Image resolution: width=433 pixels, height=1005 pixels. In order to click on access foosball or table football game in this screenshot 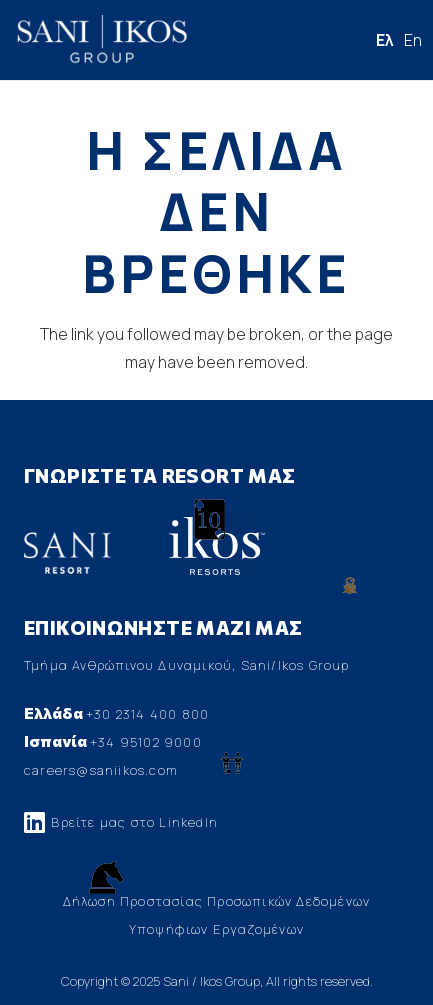, I will do `click(232, 763)`.